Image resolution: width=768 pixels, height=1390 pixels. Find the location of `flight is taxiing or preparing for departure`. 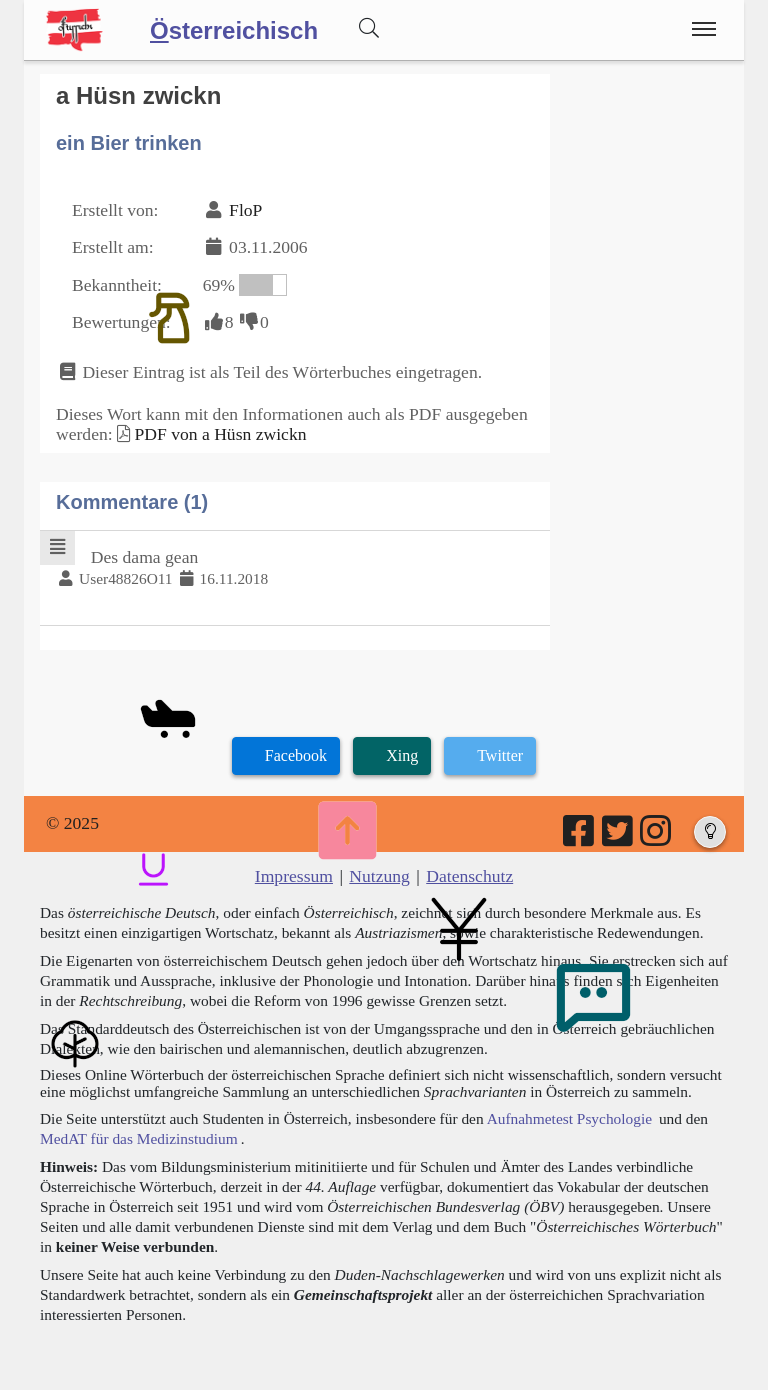

flight is taxiing or preparing for departure is located at coordinates (168, 718).